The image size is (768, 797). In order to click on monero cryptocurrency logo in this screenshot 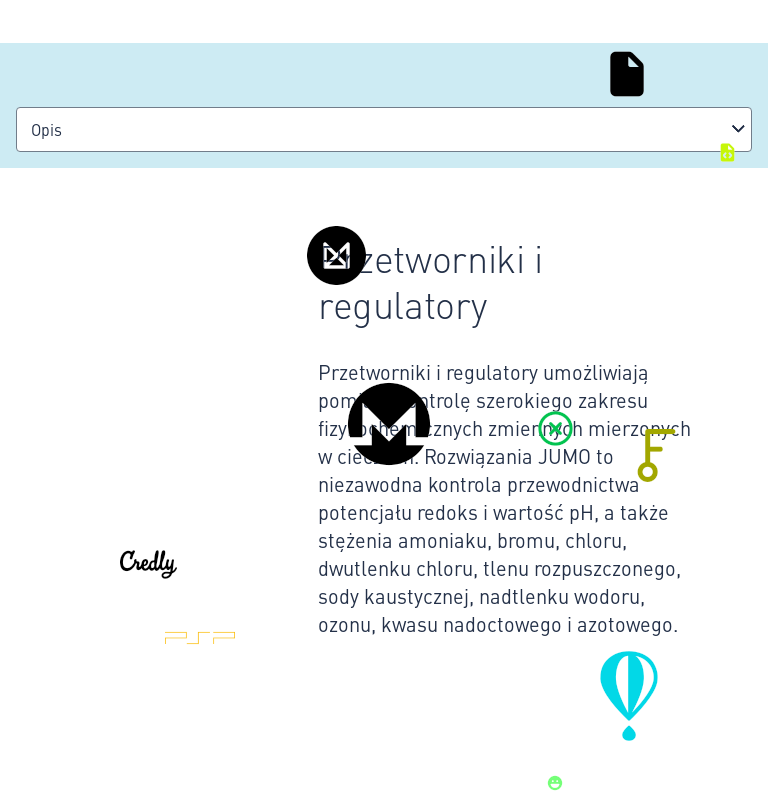, I will do `click(389, 424)`.